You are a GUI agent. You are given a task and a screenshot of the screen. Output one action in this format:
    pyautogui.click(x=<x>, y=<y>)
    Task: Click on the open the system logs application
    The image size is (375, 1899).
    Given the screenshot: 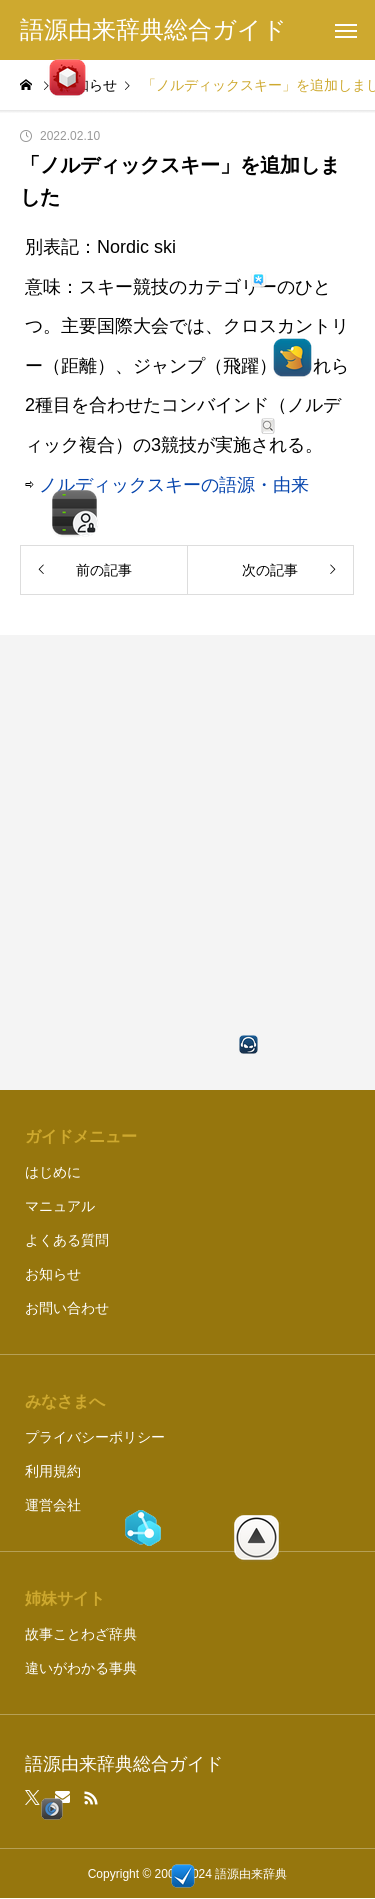 What is the action you would take?
    pyautogui.click(x=268, y=426)
    